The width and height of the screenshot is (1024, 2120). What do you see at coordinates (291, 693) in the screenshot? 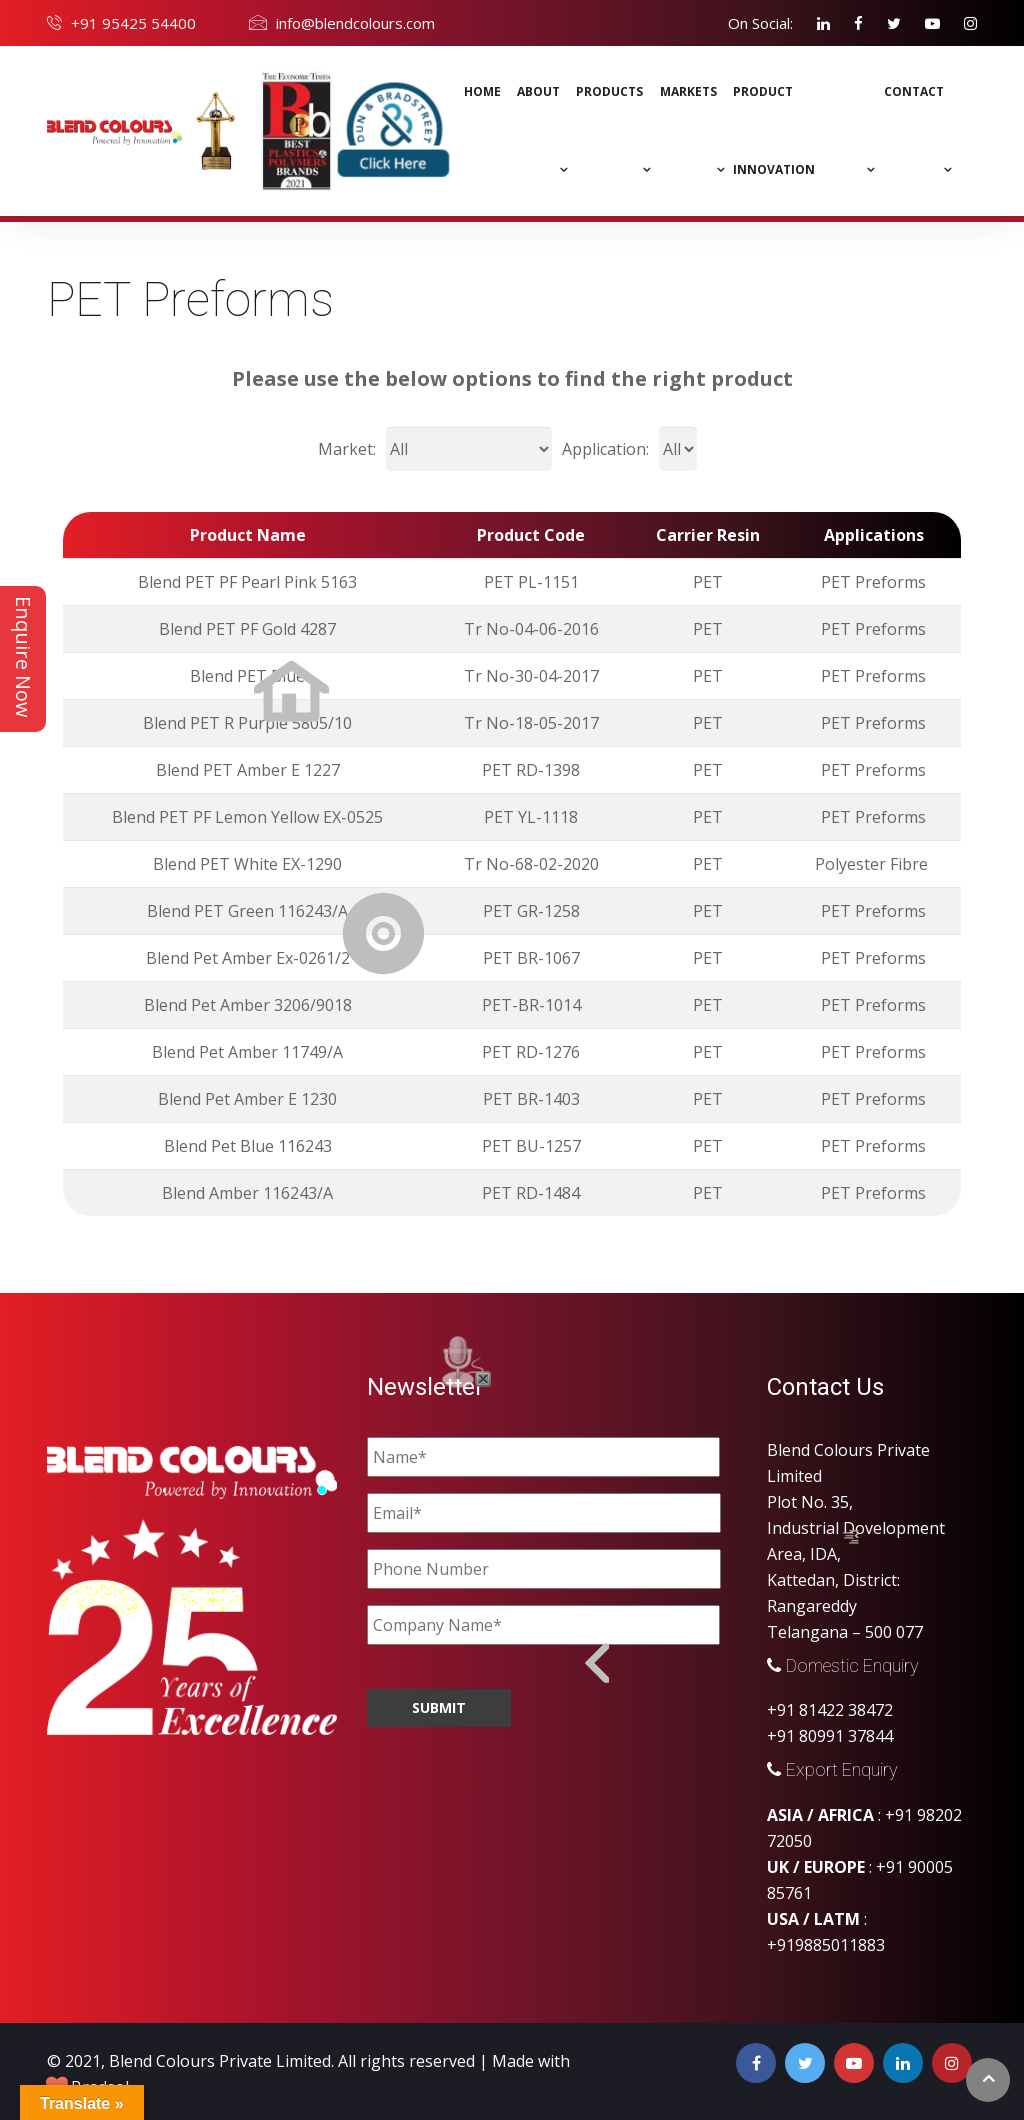
I see `navigate to home screen or directory` at bounding box center [291, 693].